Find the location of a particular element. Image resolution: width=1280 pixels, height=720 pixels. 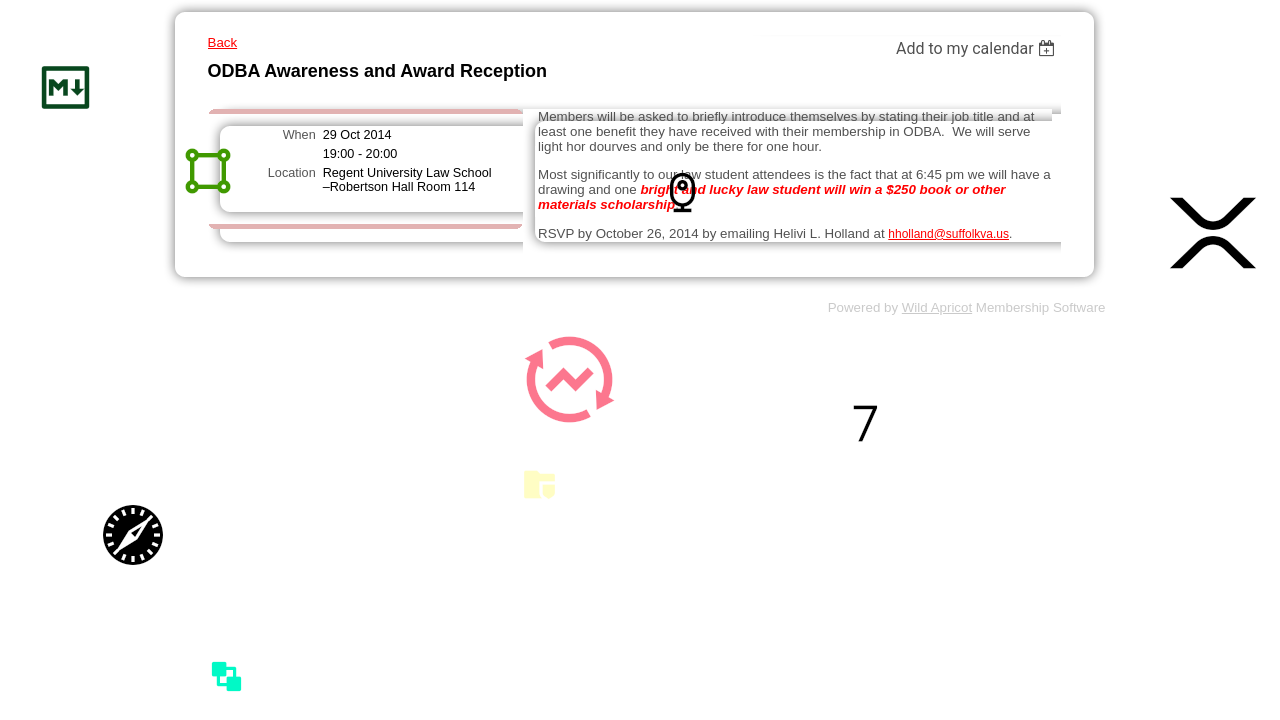

exchange or transfer funds between accounts is located at coordinates (569, 379).